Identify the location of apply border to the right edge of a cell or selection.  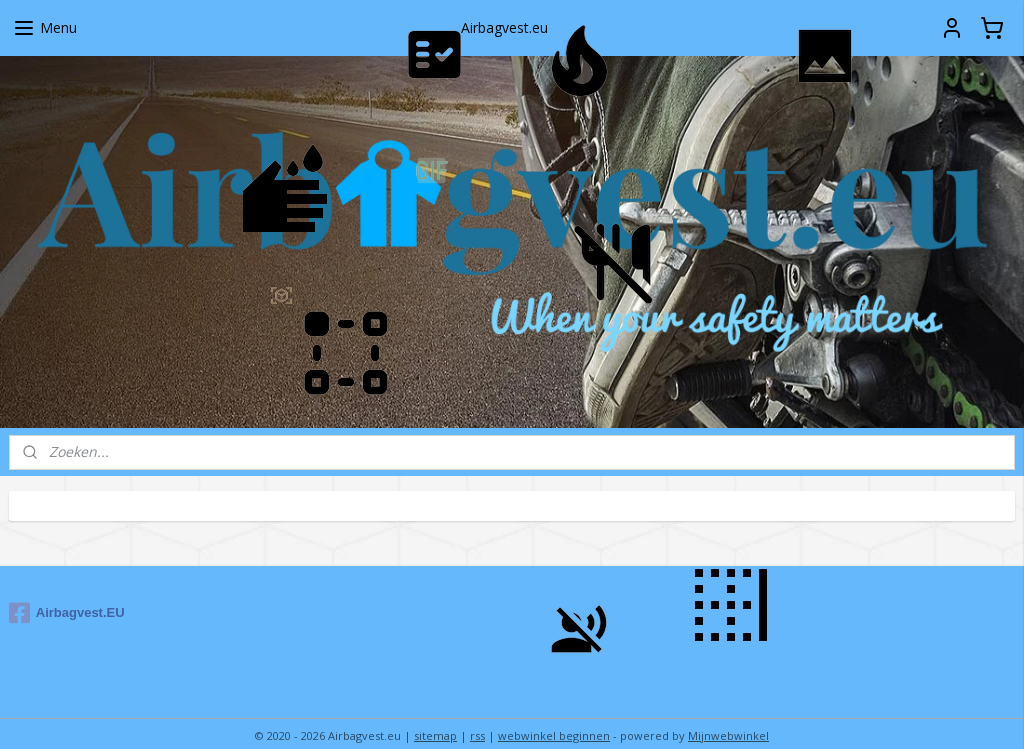
(731, 605).